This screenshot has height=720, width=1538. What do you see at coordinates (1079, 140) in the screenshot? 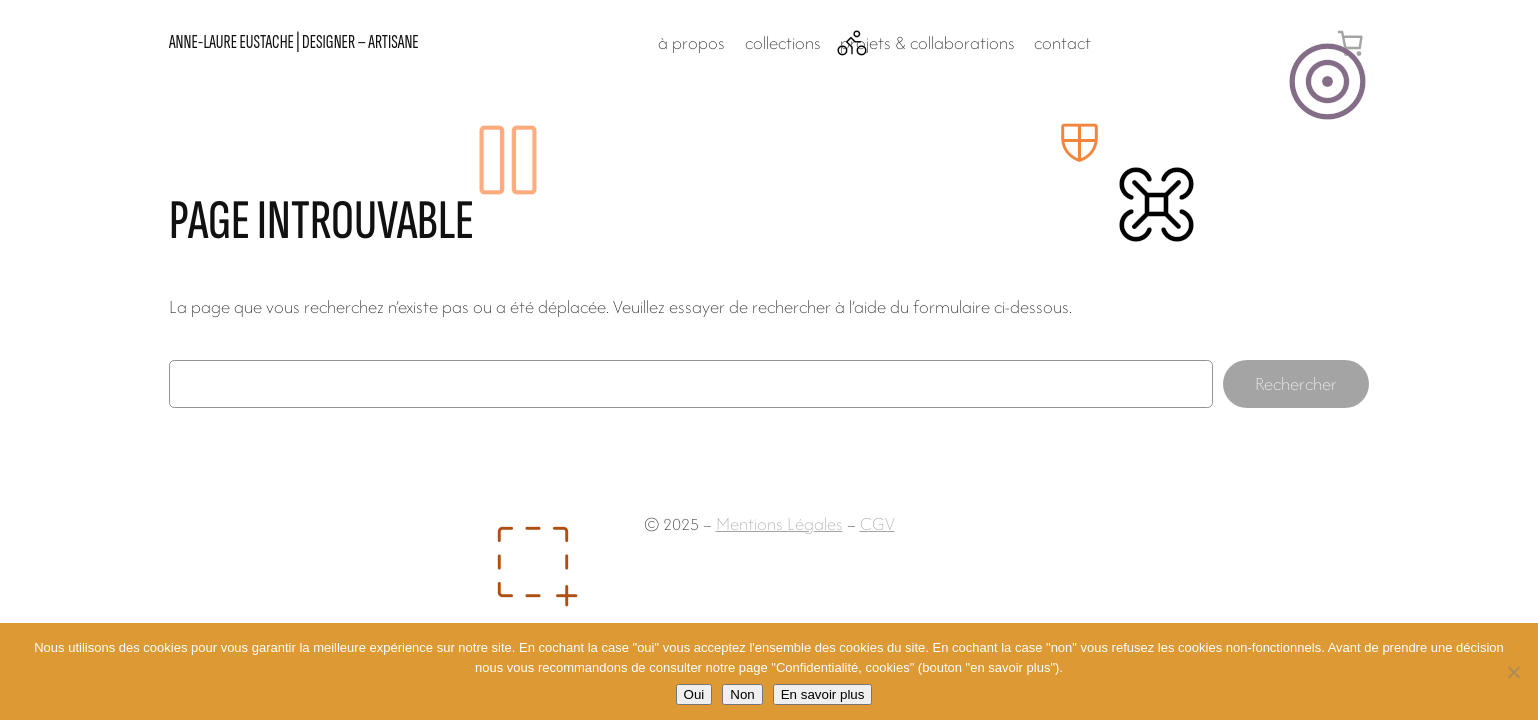
I see `view security or protection settings` at bounding box center [1079, 140].